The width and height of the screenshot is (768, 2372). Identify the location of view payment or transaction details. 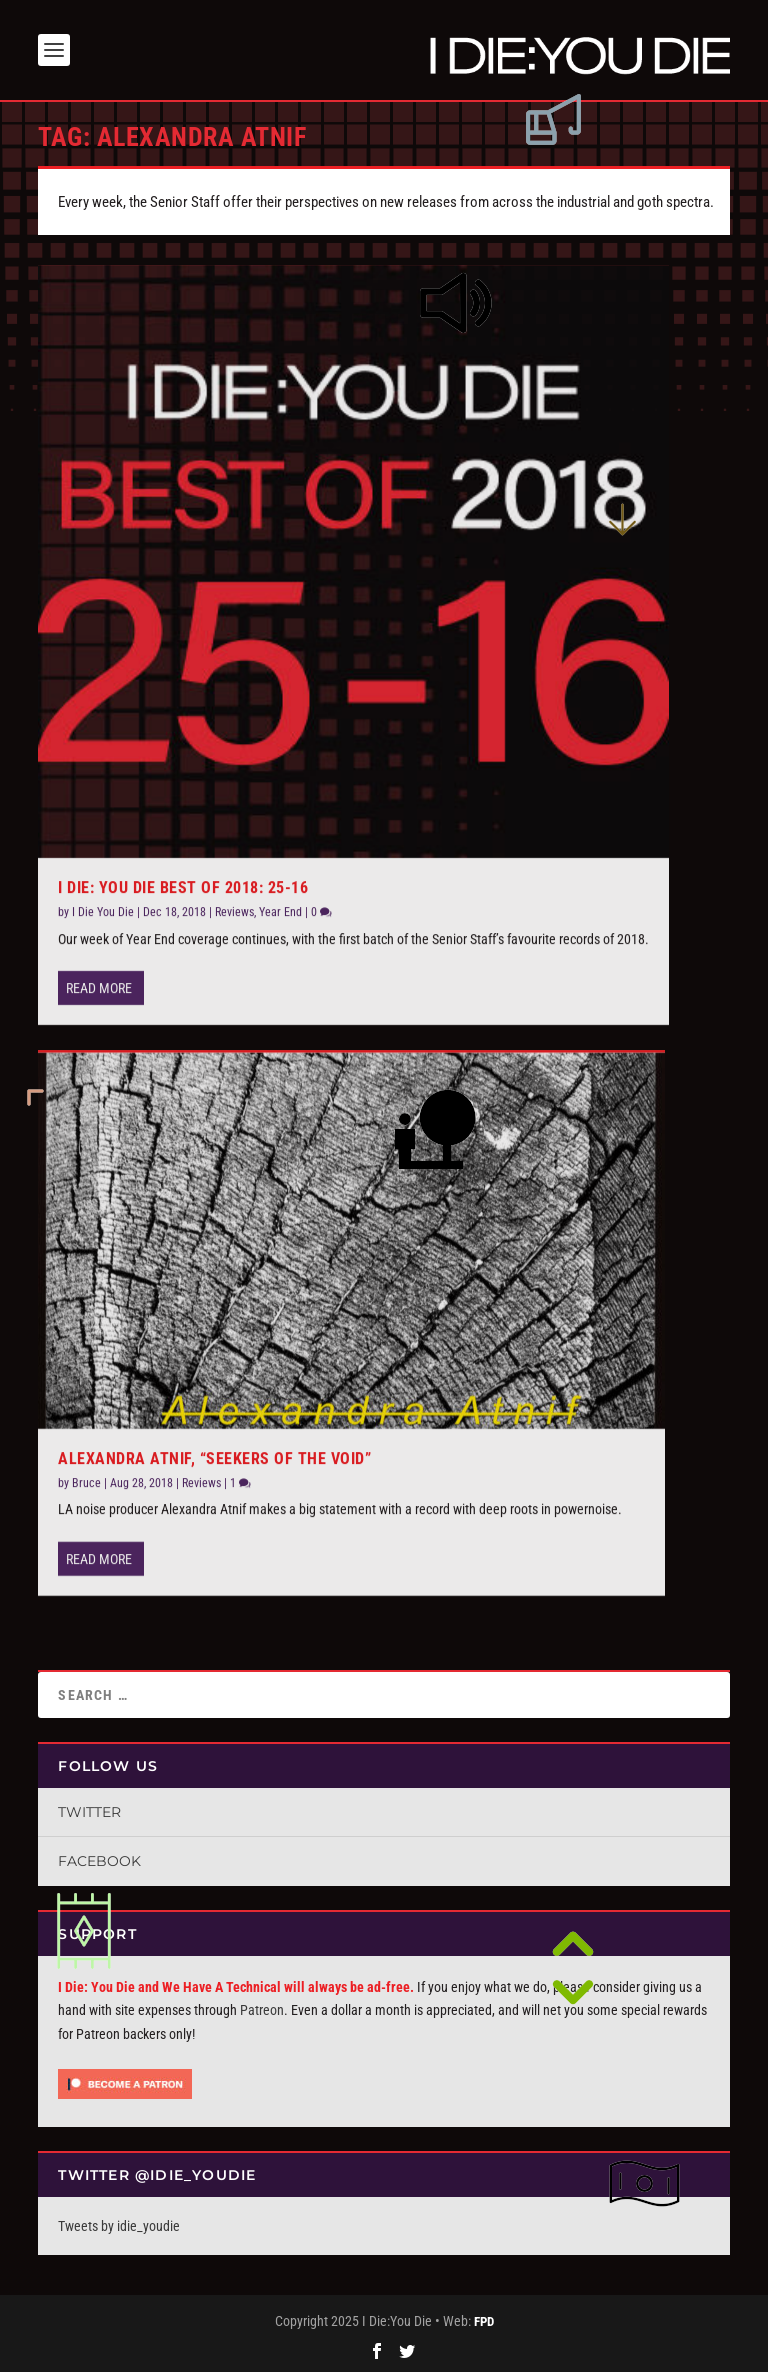
(644, 2183).